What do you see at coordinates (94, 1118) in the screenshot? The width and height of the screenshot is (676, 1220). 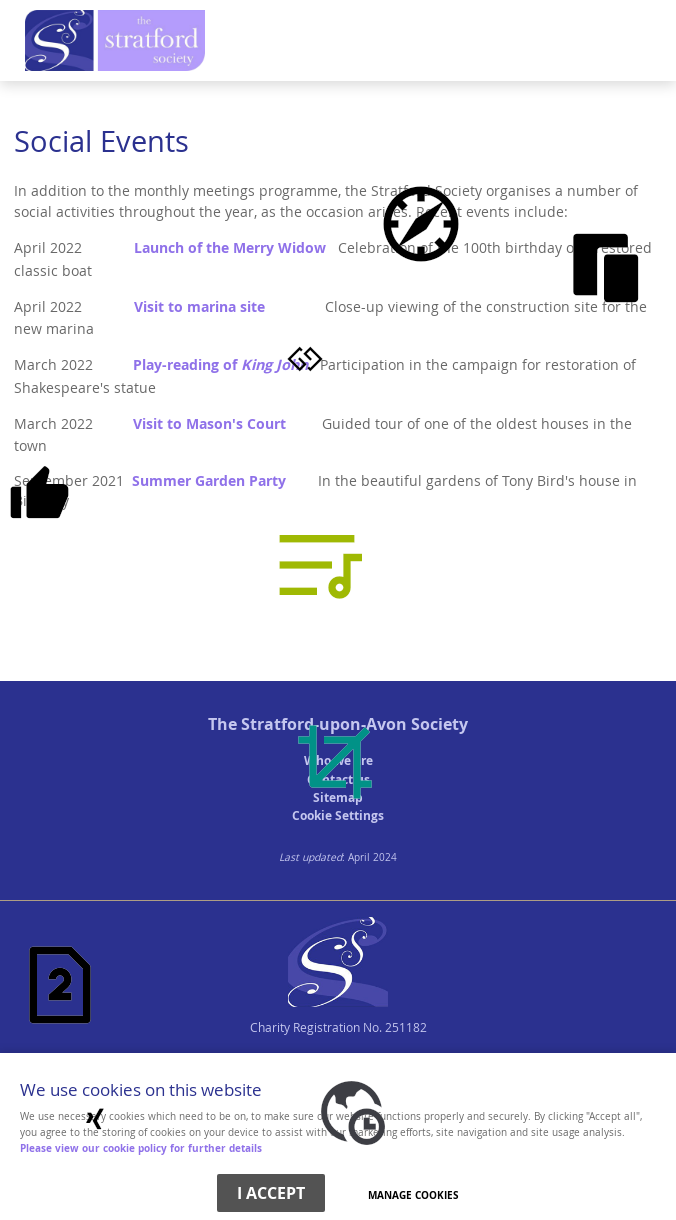 I see `open Xing profile or app` at bounding box center [94, 1118].